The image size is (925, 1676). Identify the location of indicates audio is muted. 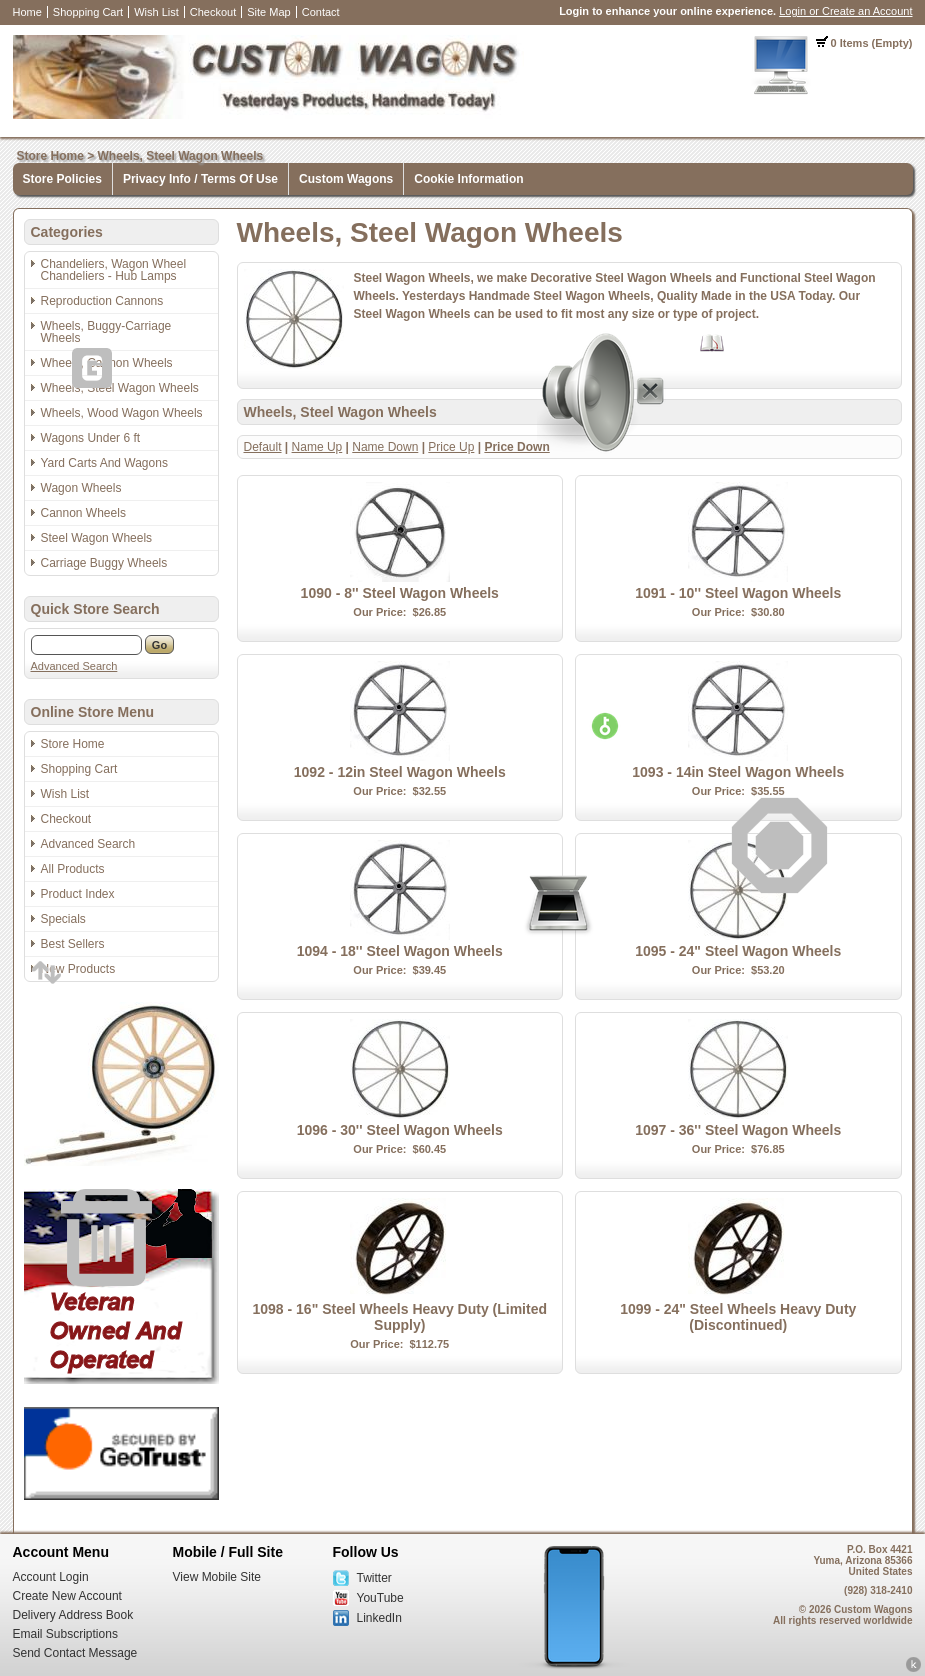
(601, 392).